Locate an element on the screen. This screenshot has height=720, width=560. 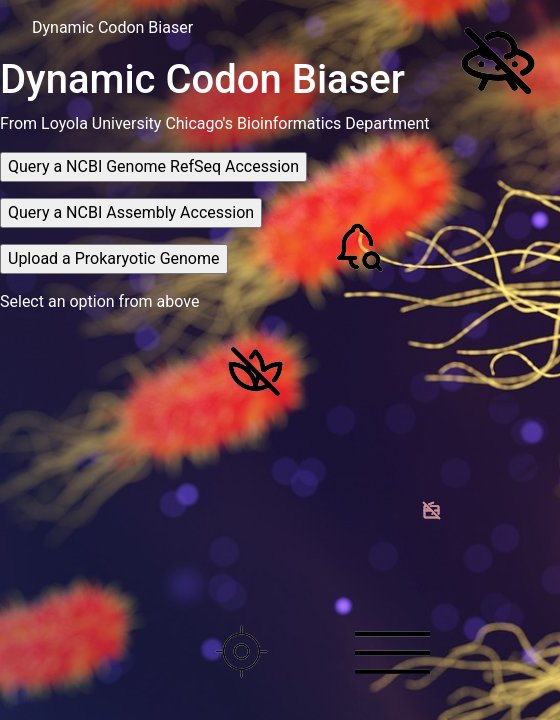
disable plant or garden mode is located at coordinates (255, 371).